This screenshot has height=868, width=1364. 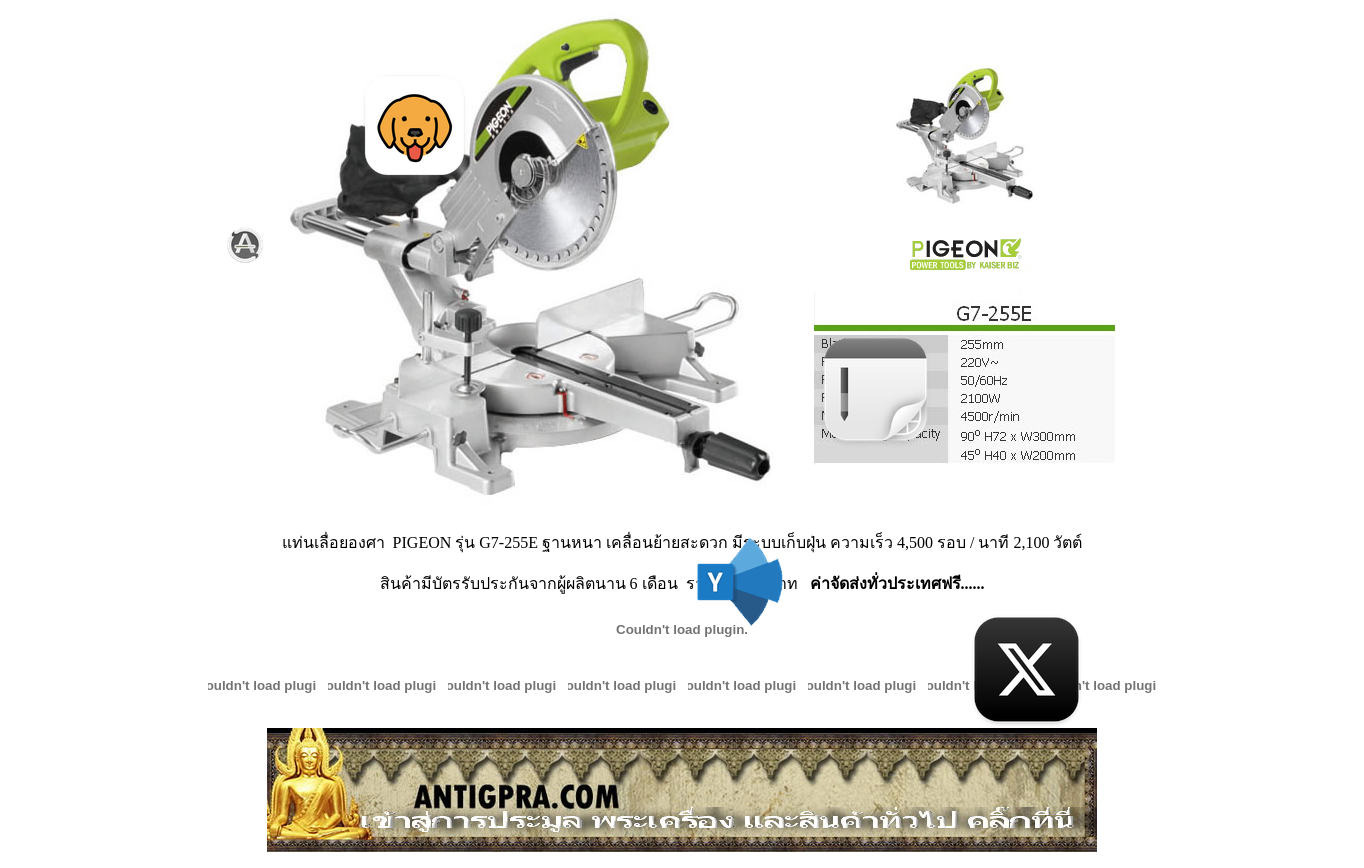 I want to click on open Microsoft Yammer app, so click(x=740, y=582).